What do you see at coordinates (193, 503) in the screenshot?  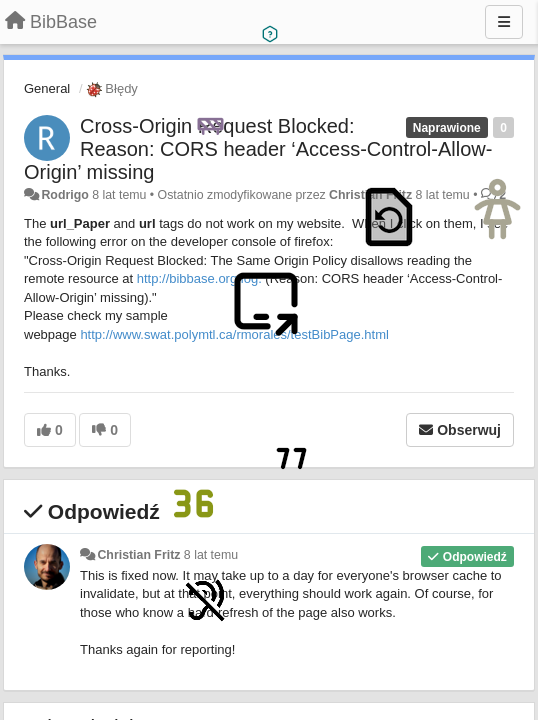 I see `indicates item number 36 in a list or sequence` at bounding box center [193, 503].